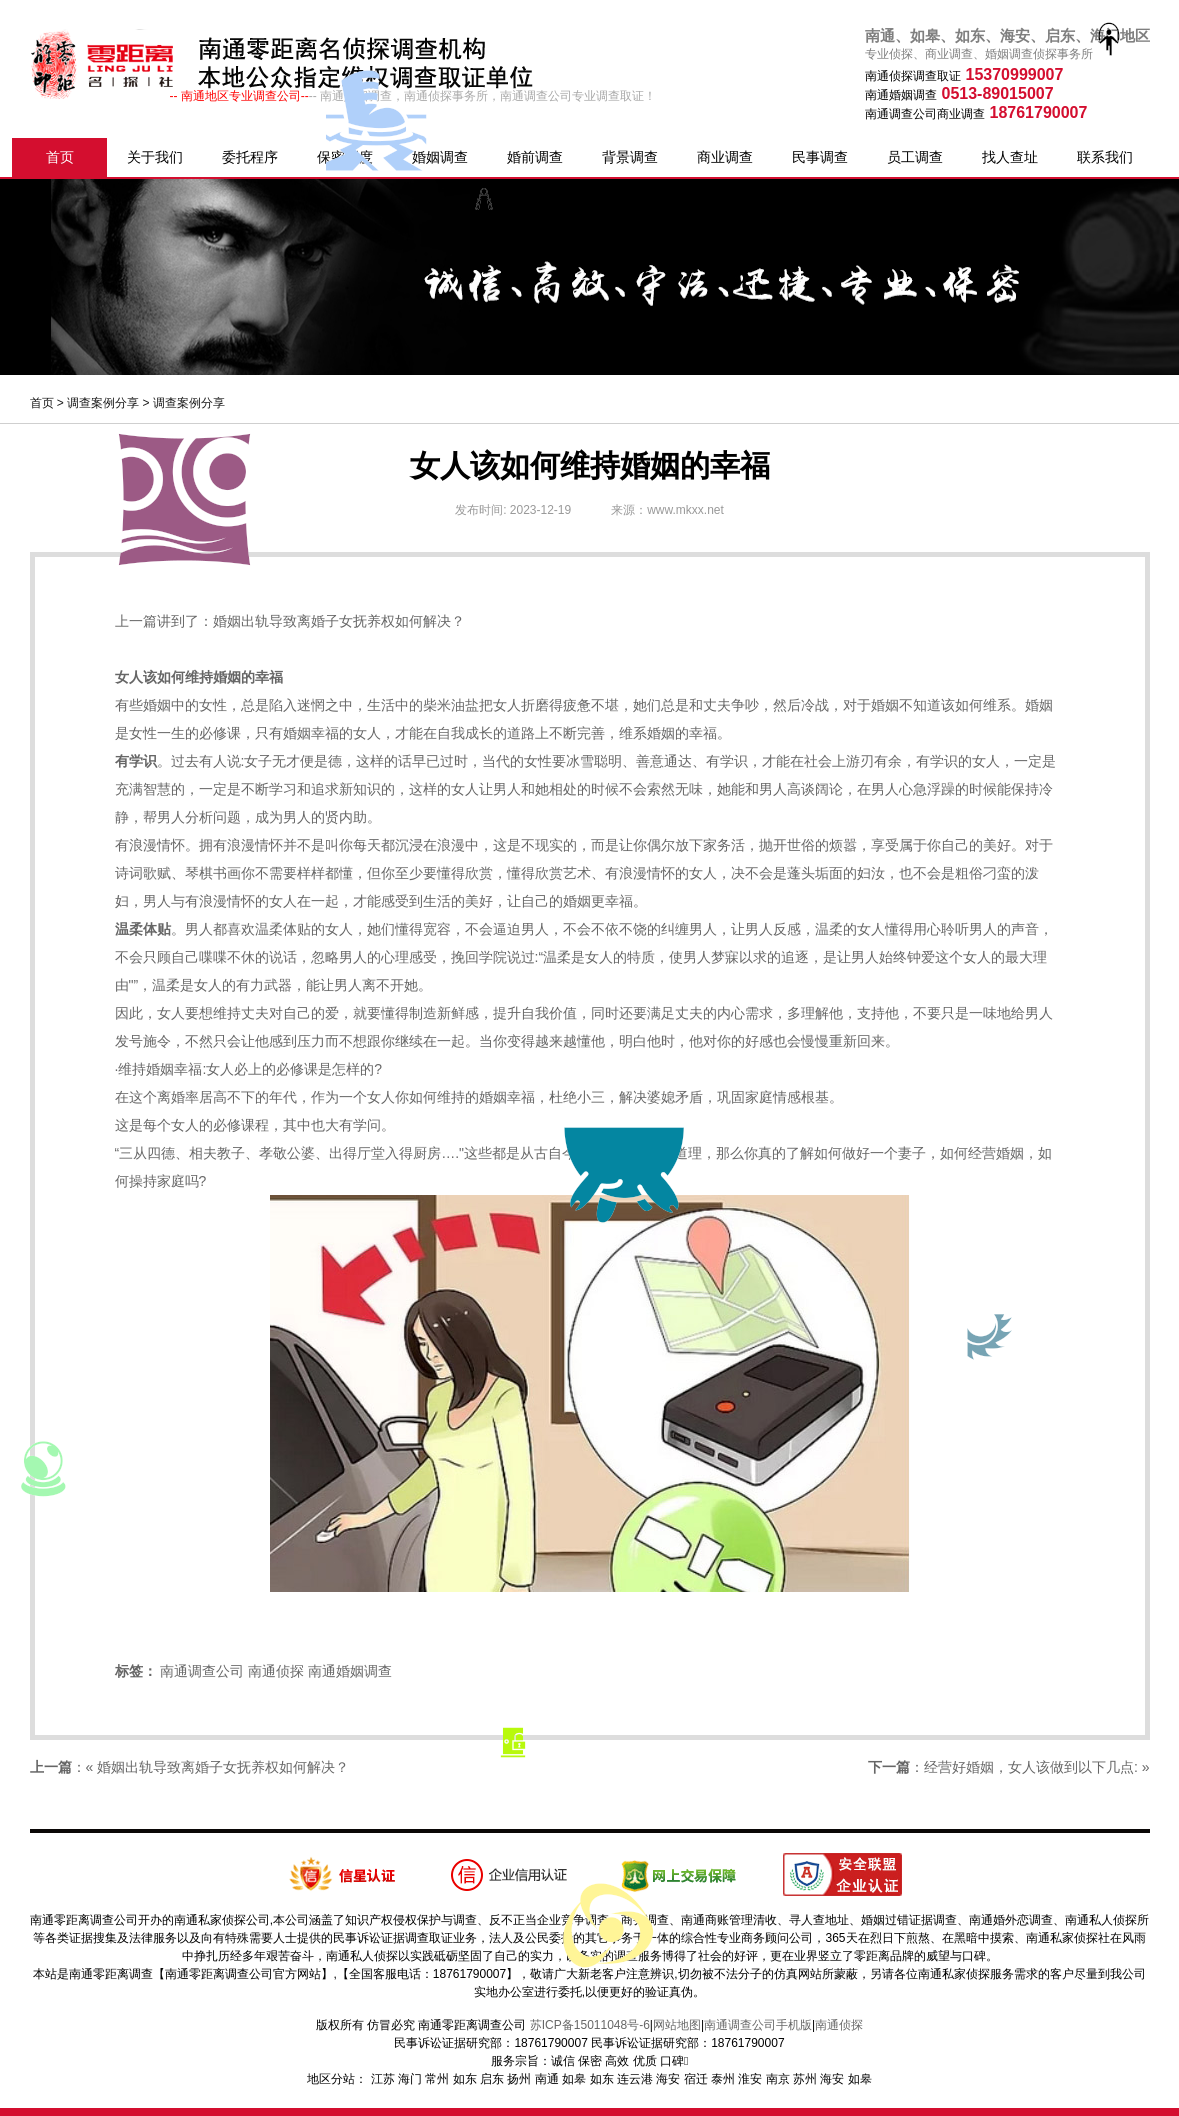 The height and width of the screenshot is (2116, 1179). What do you see at coordinates (990, 1337) in the screenshot?
I see `equip or select a saw blade weapon` at bounding box center [990, 1337].